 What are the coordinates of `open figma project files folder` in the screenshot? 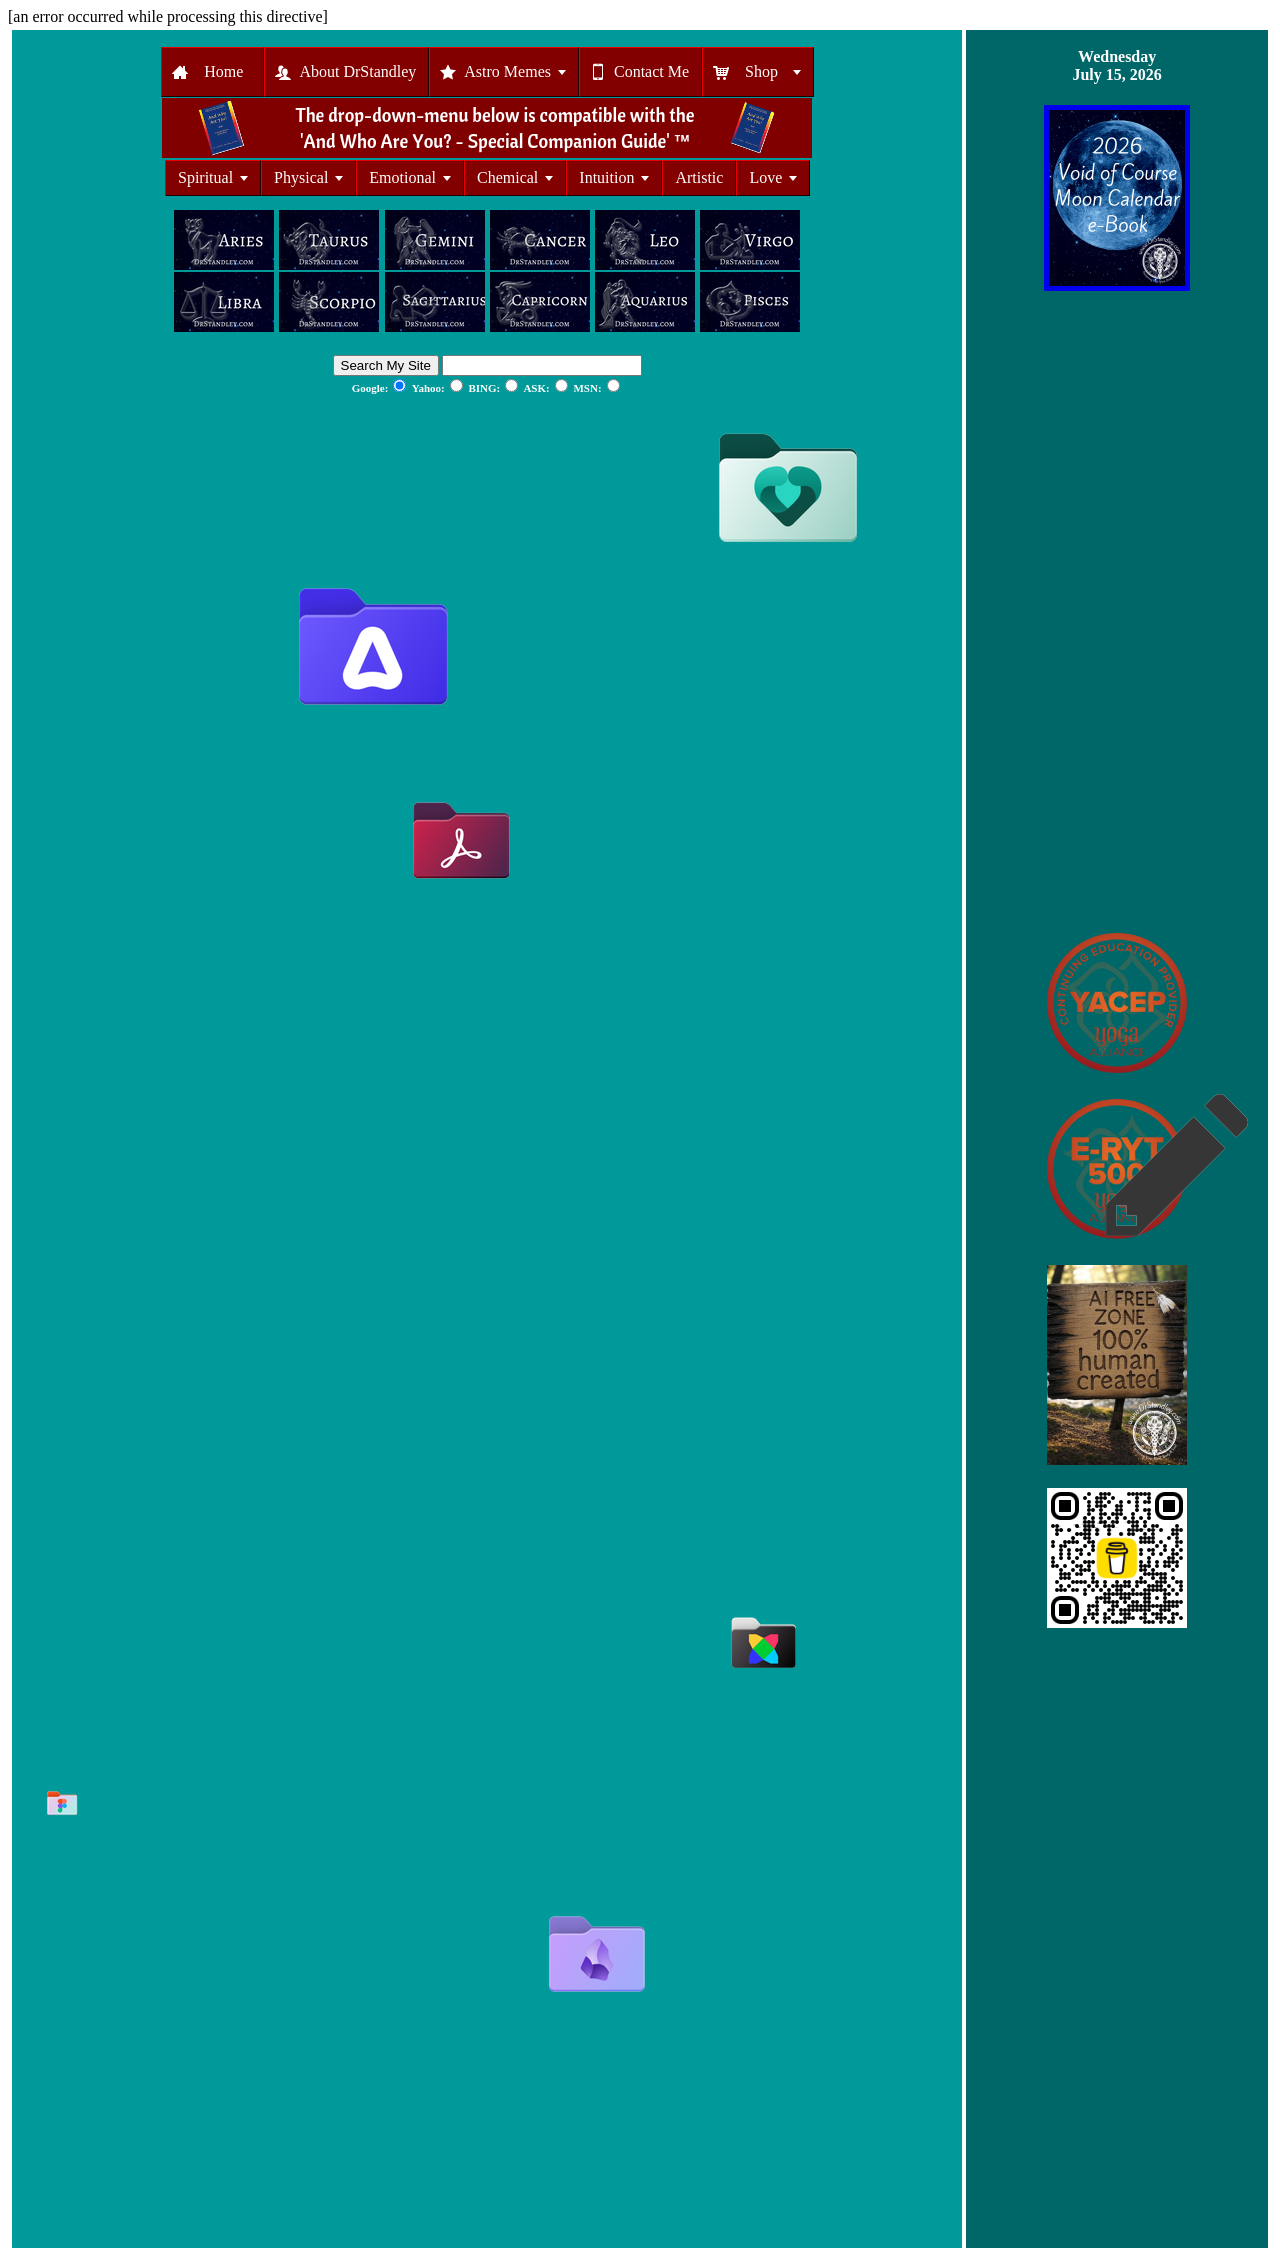 It's located at (62, 1804).